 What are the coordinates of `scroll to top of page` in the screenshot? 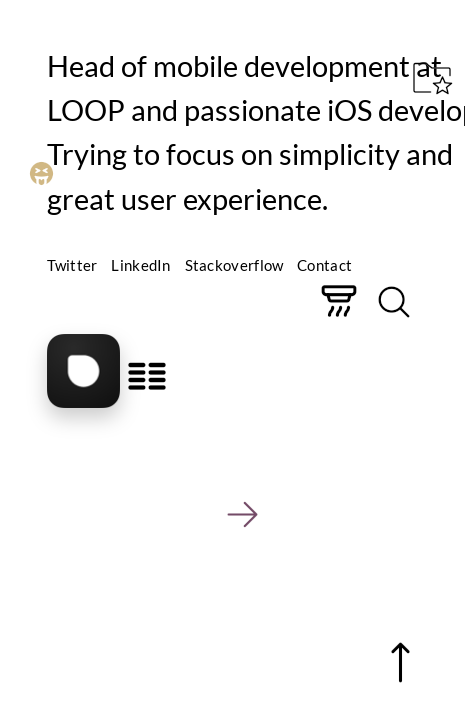 It's located at (400, 662).